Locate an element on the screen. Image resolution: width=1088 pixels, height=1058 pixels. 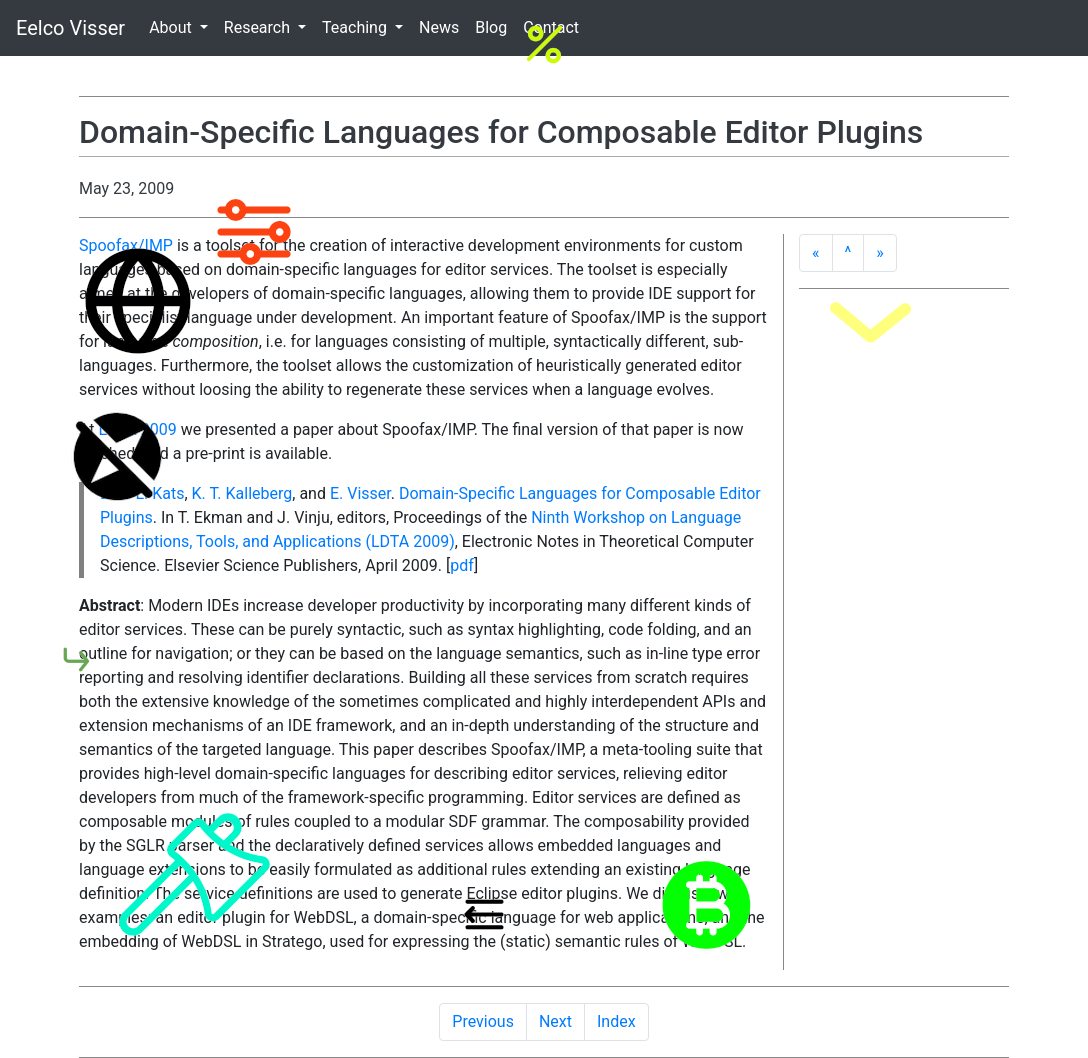
adjust settings or preferences is located at coordinates (254, 232).